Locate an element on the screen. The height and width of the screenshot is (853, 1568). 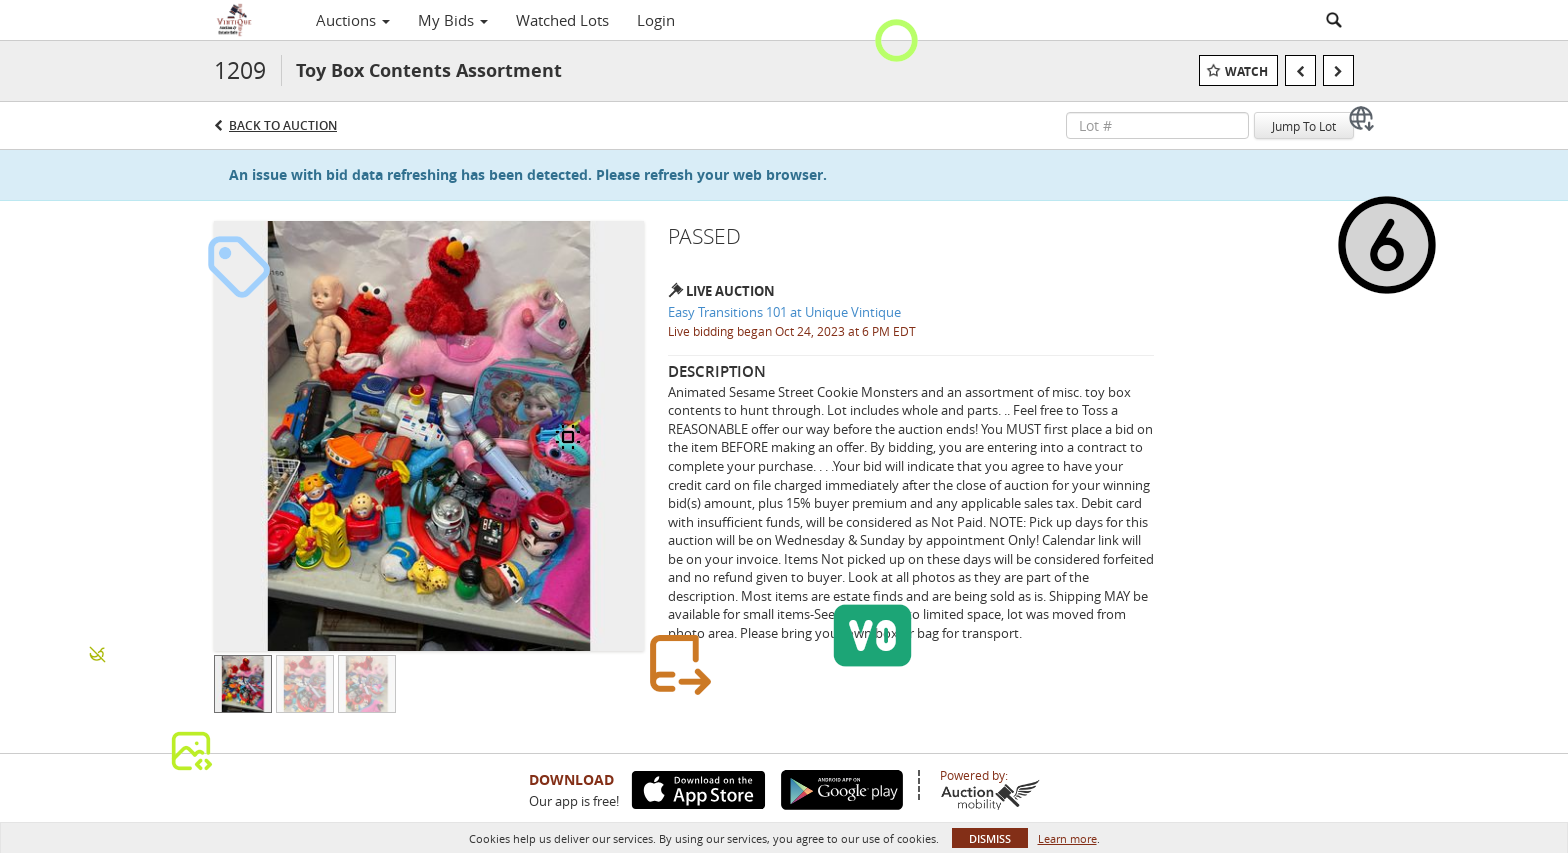
enable voiceover accessibility feature is located at coordinates (872, 635).